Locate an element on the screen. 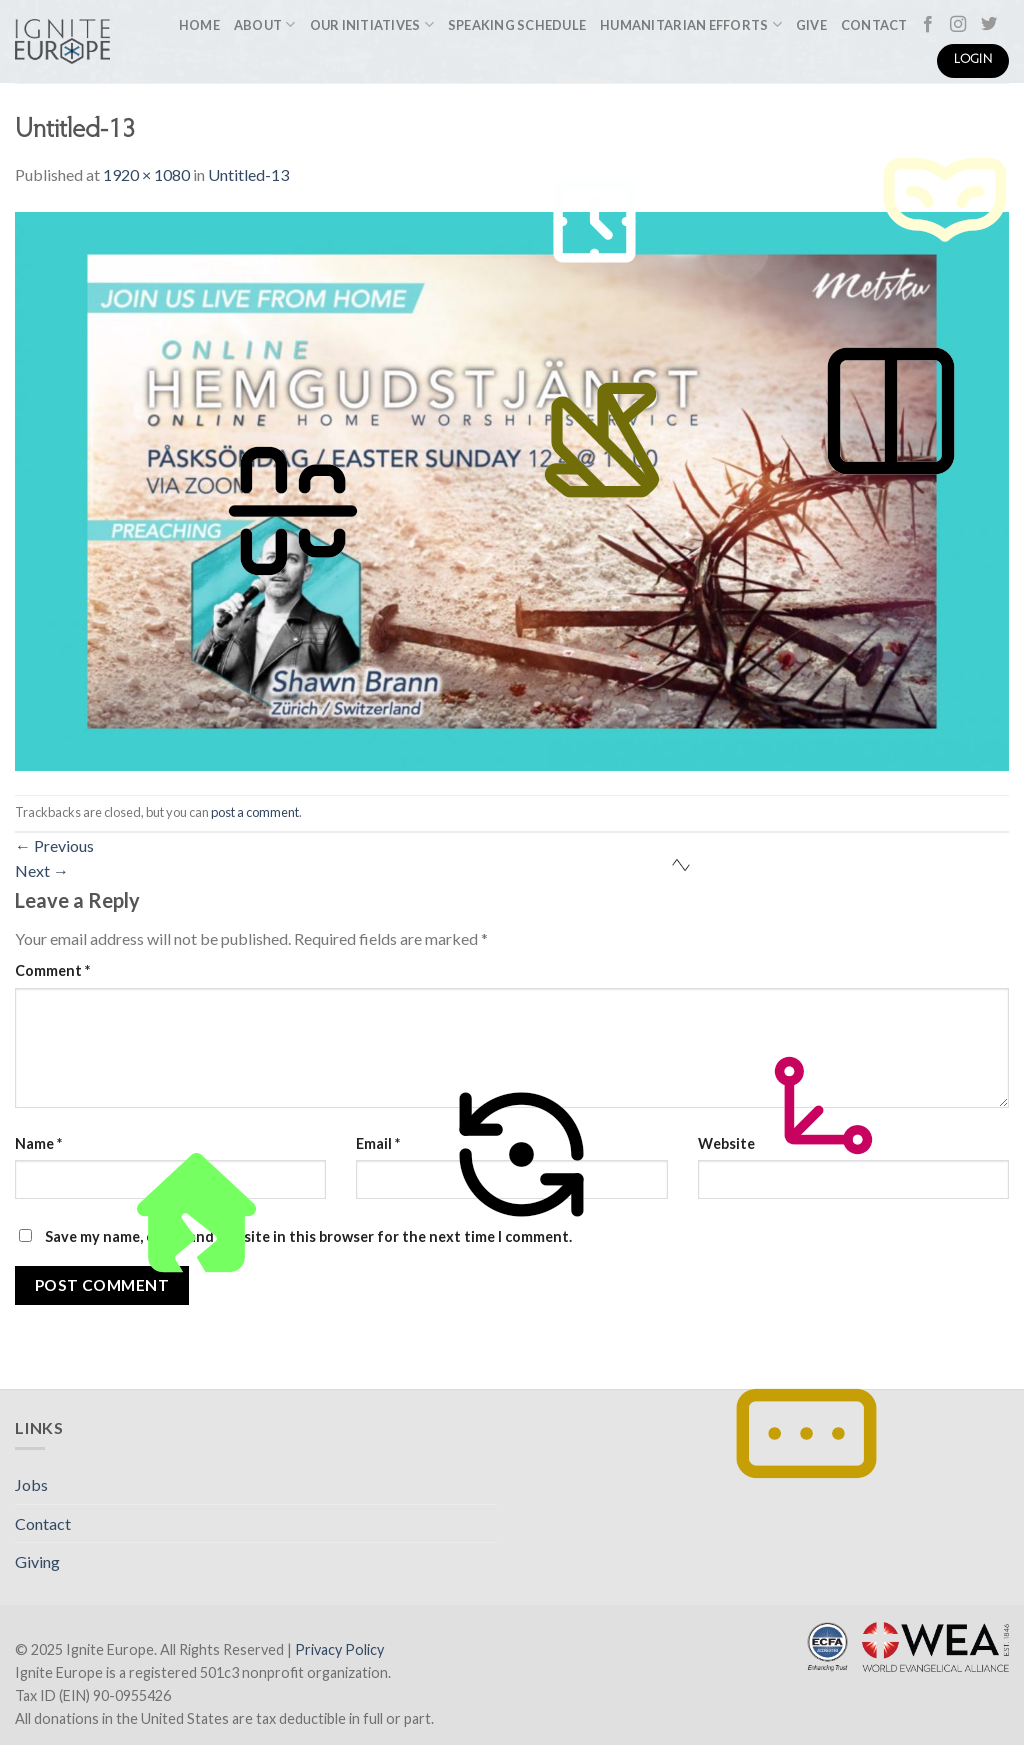 This screenshot has height=1745, width=1024. switch to two-column layout is located at coordinates (891, 411).